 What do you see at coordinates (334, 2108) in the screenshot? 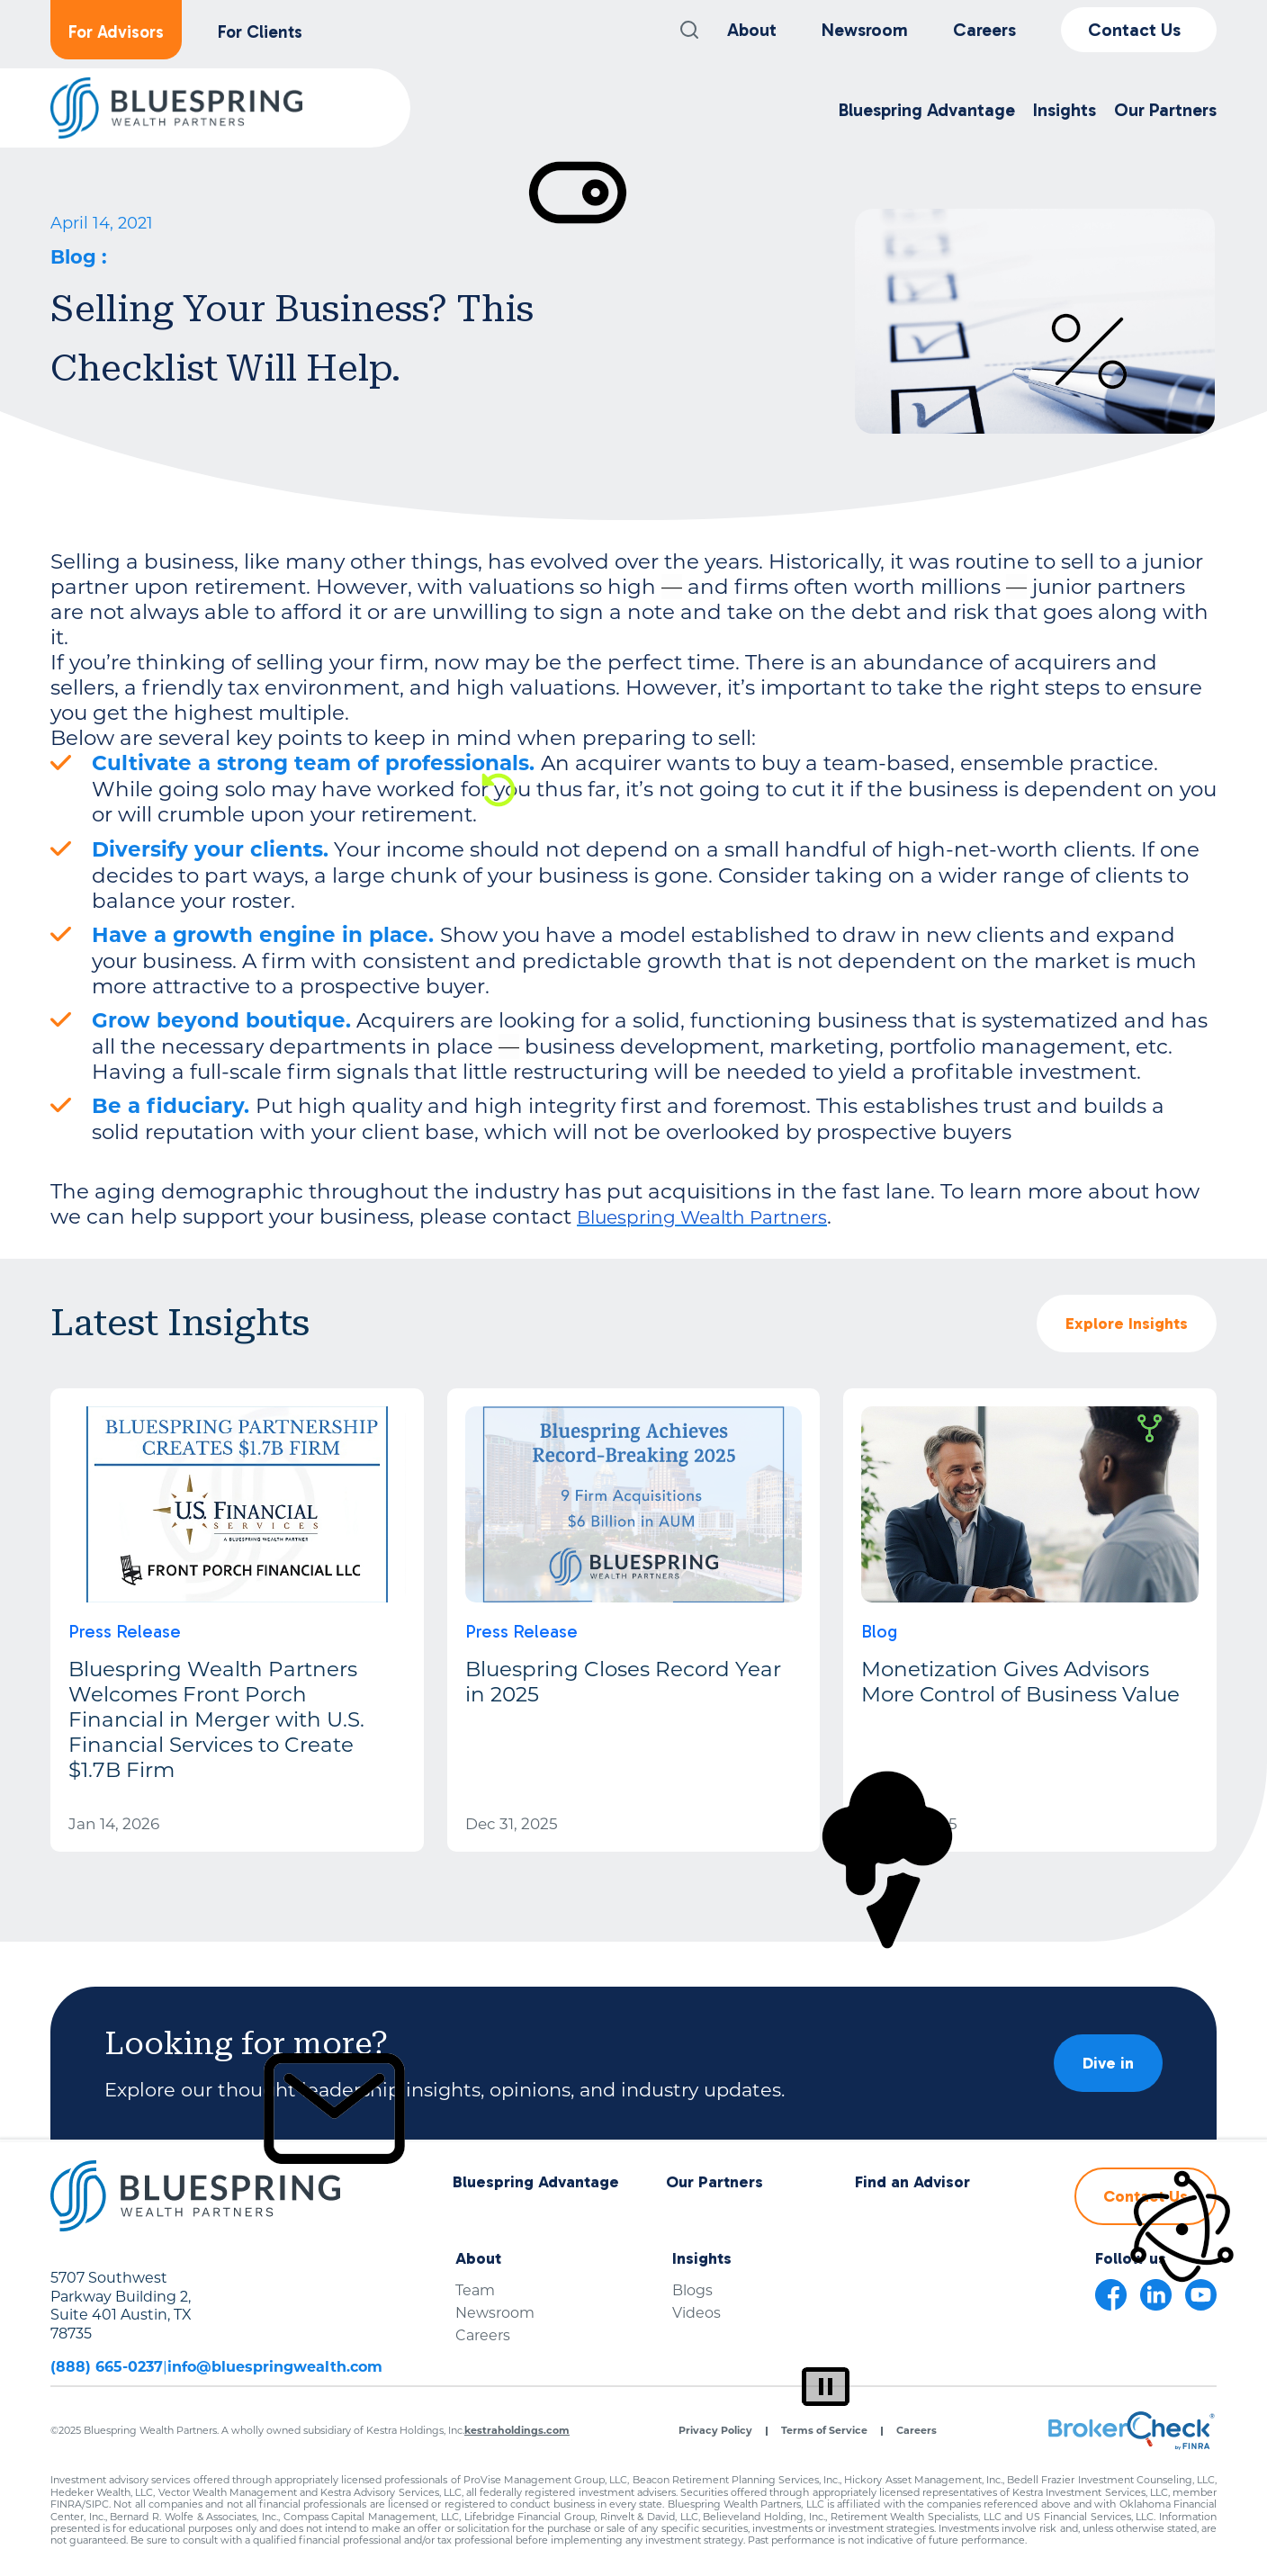
I see `open your email inbox` at bounding box center [334, 2108].